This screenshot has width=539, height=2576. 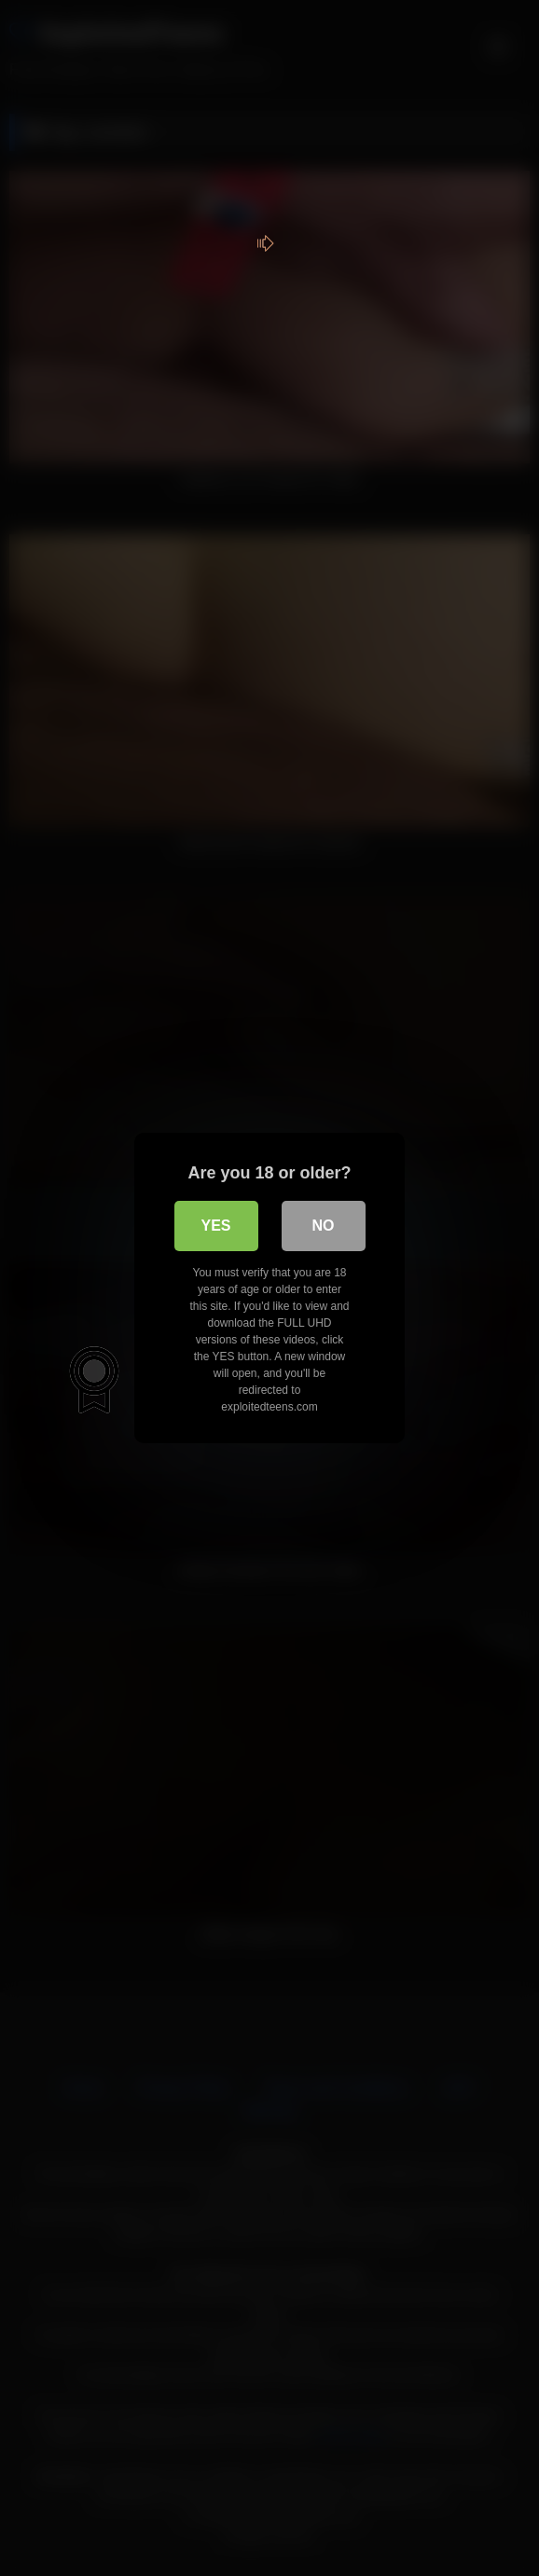 What do you see at coordinates (265, 243) in the screenshot?
I see `skip forward or advance to the next item` at bounding box center [265, 243].